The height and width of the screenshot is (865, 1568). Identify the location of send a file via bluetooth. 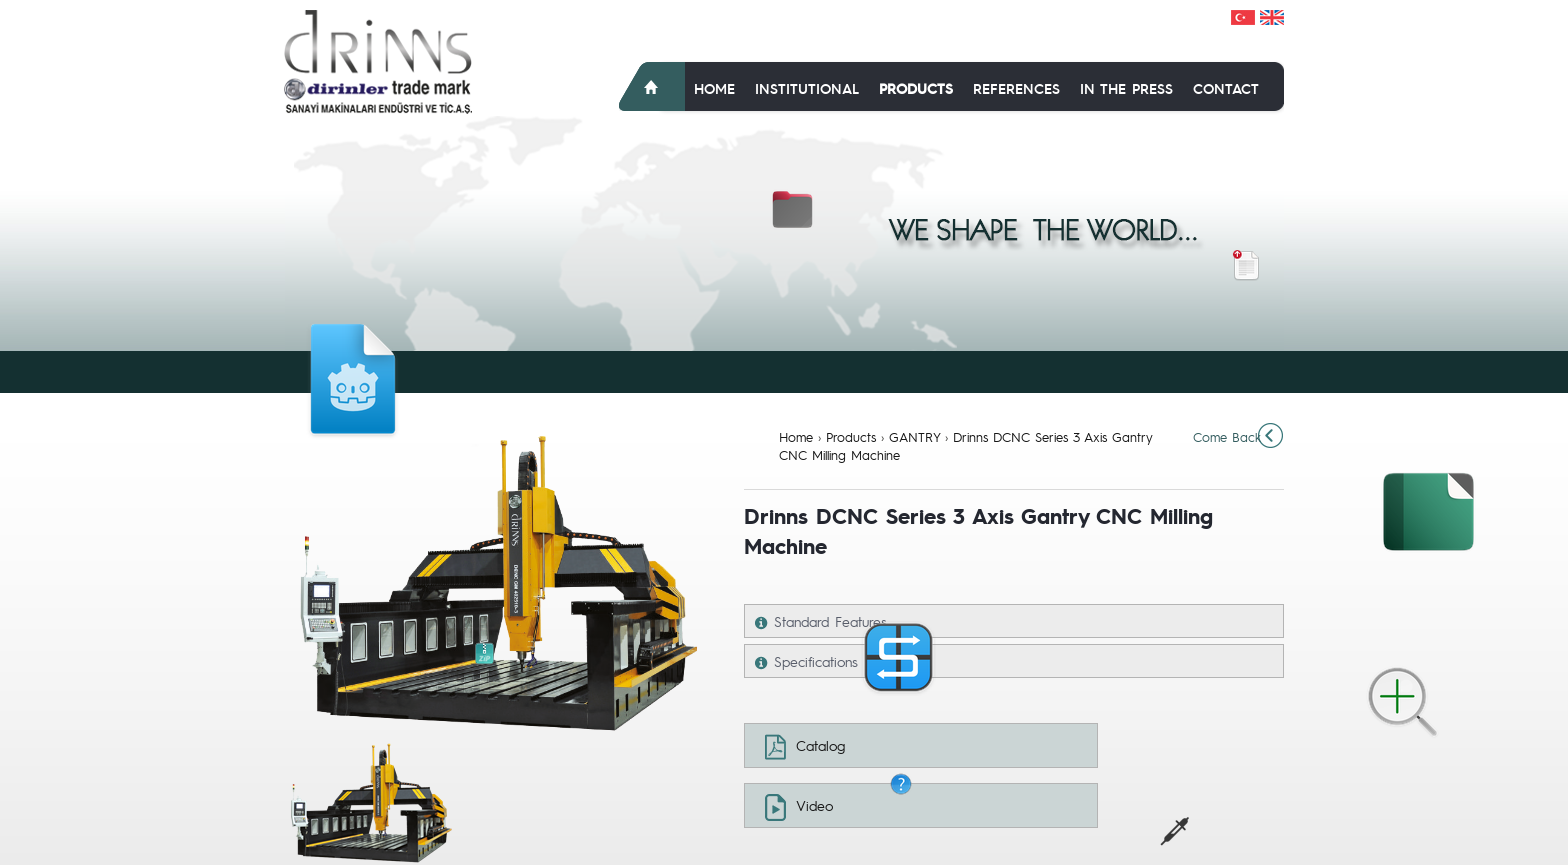
(1246, 265).